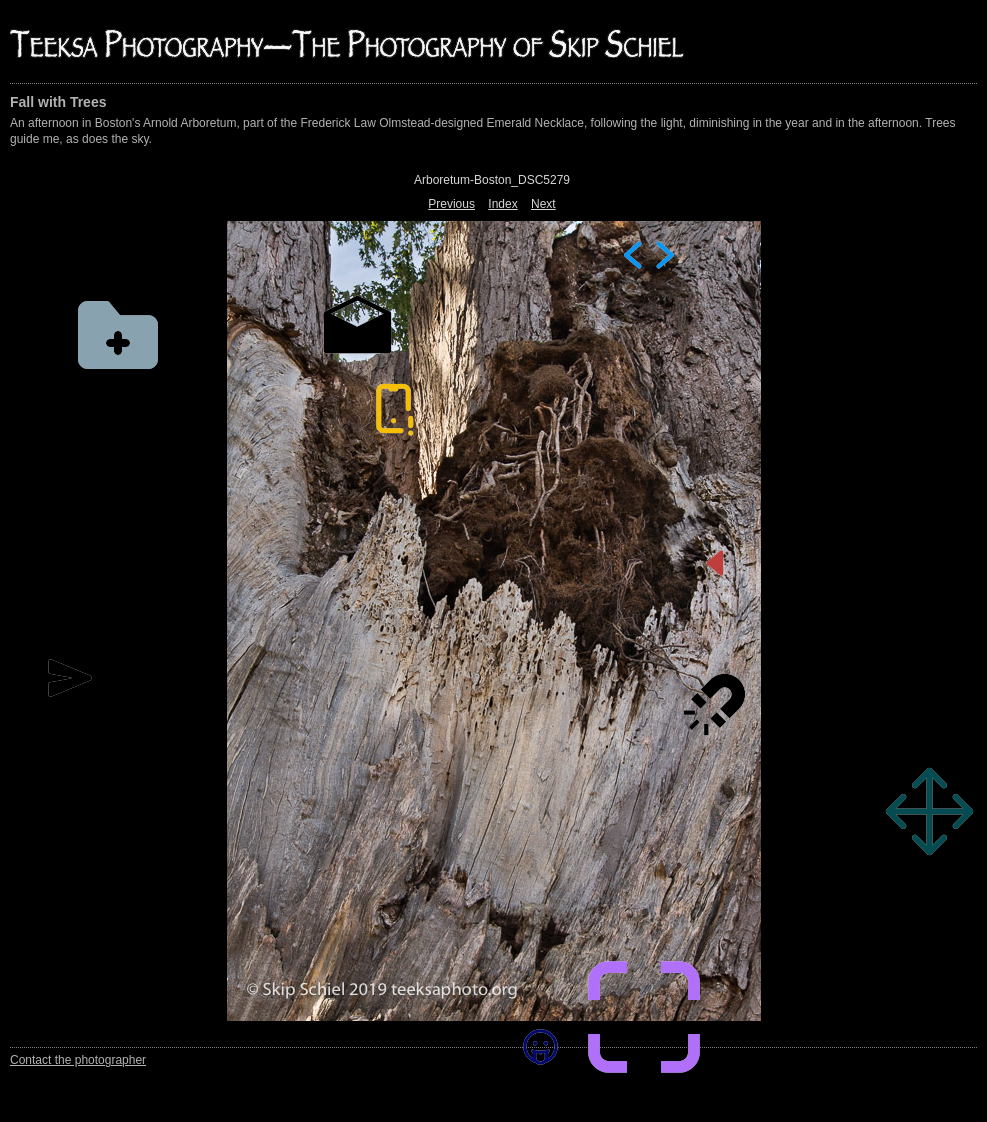 This screenshot has width=987, height=1122. I want to click on view an opened email message, so click(357, 324).